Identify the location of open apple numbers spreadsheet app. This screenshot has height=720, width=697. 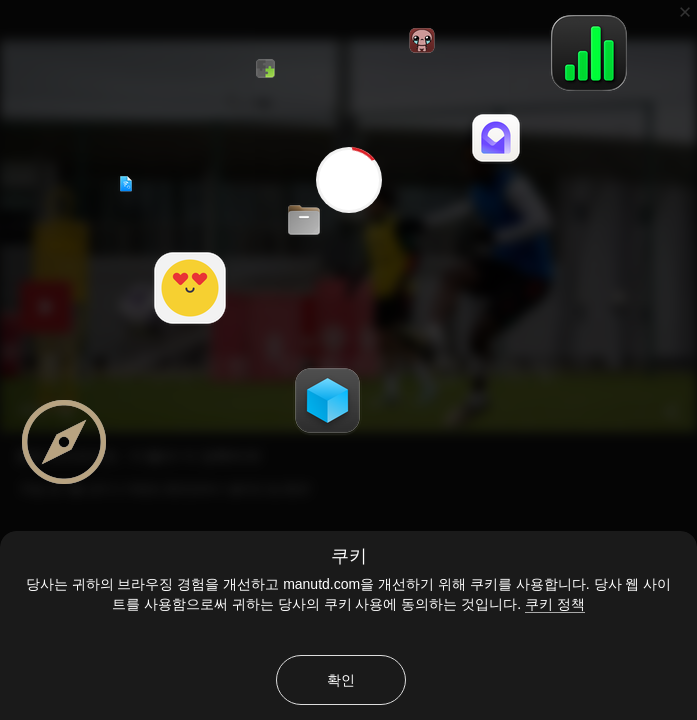
(589, 53).